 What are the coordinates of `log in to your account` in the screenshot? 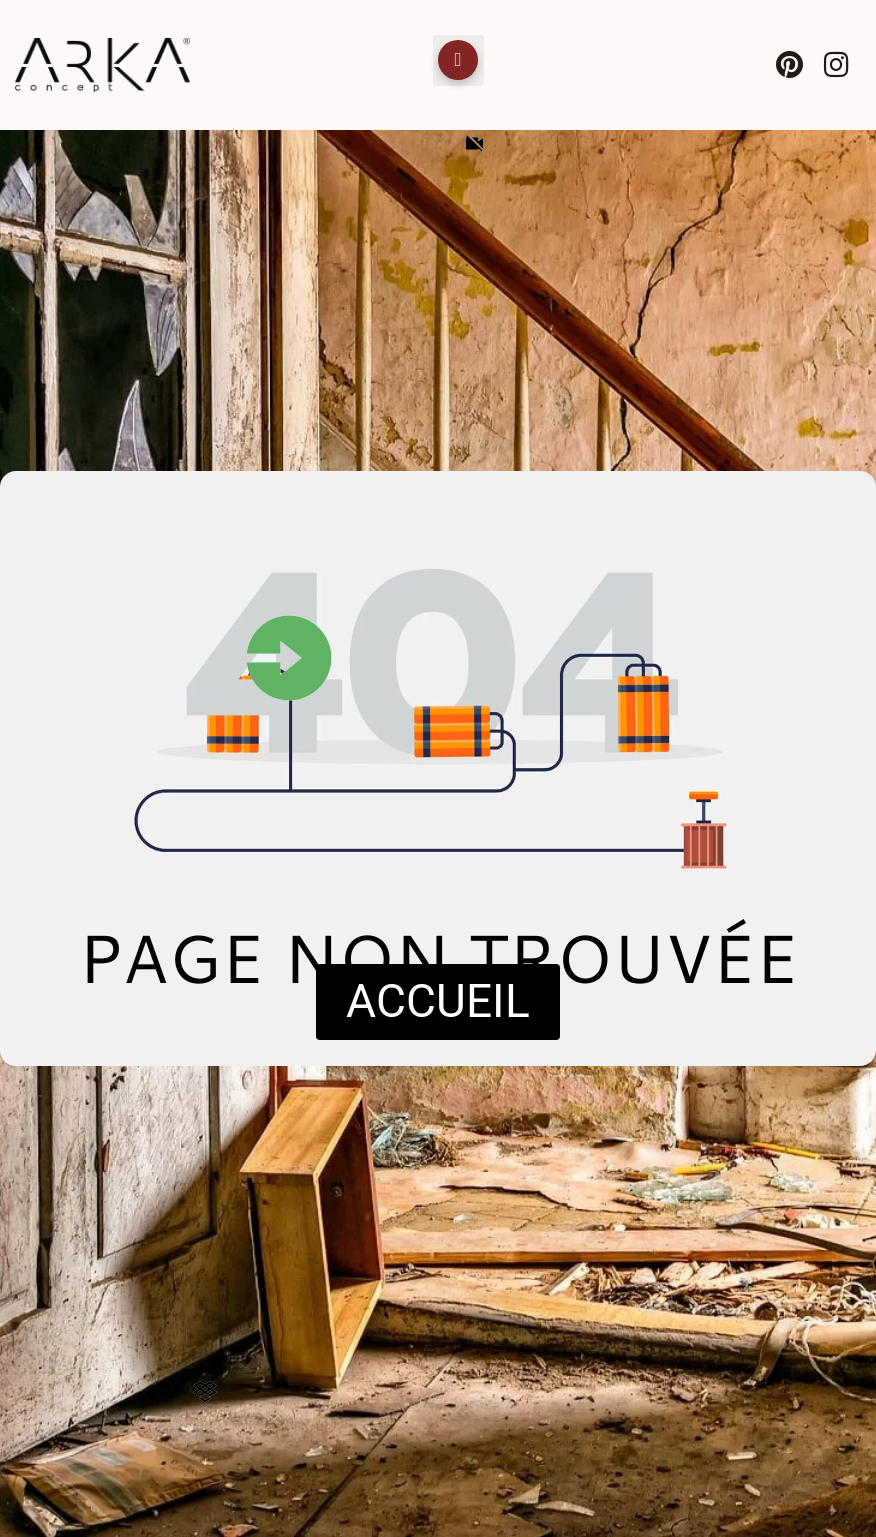 It's located at (289, 658).